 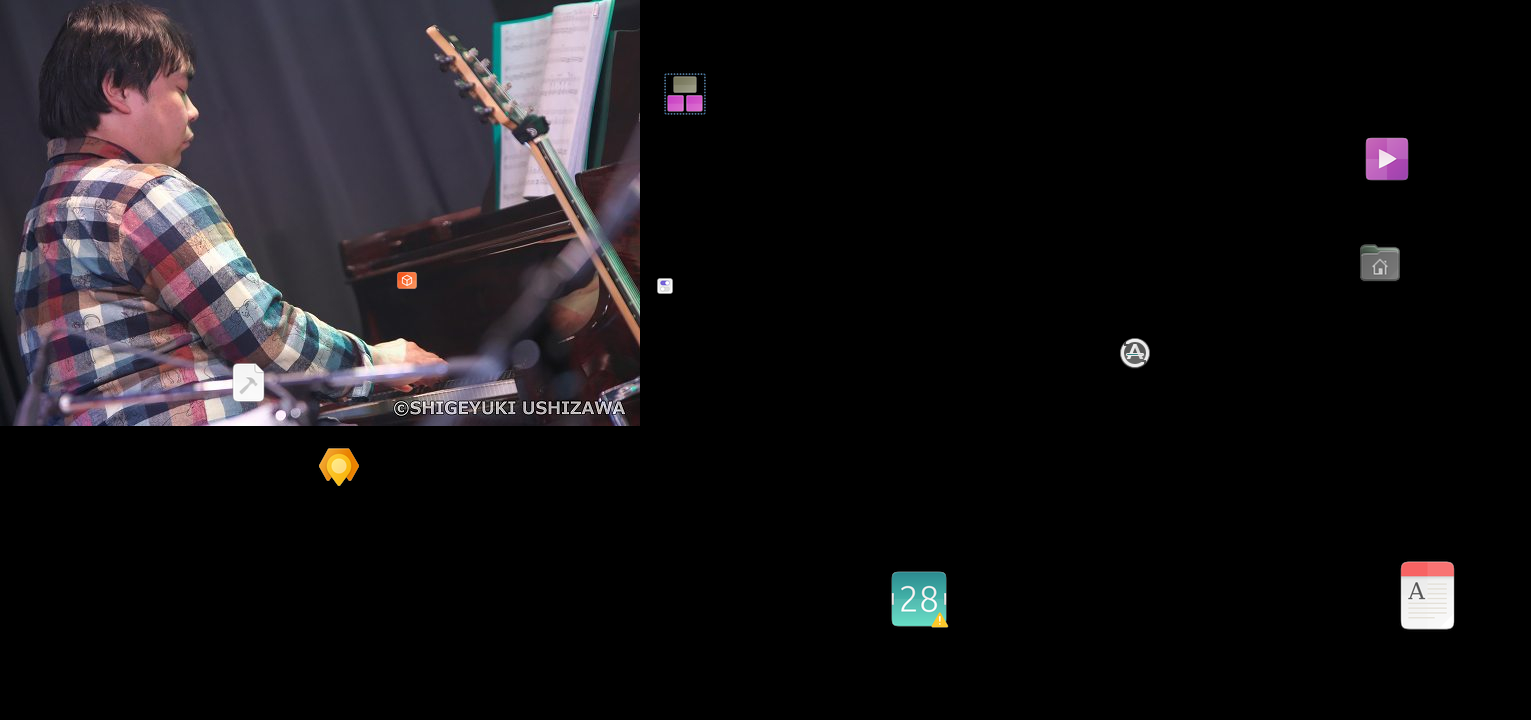 What do you see at coordinates (1387, 159) in the screenshot?
I see `access audio and video codec settings` at bounding box center [1387, 159].